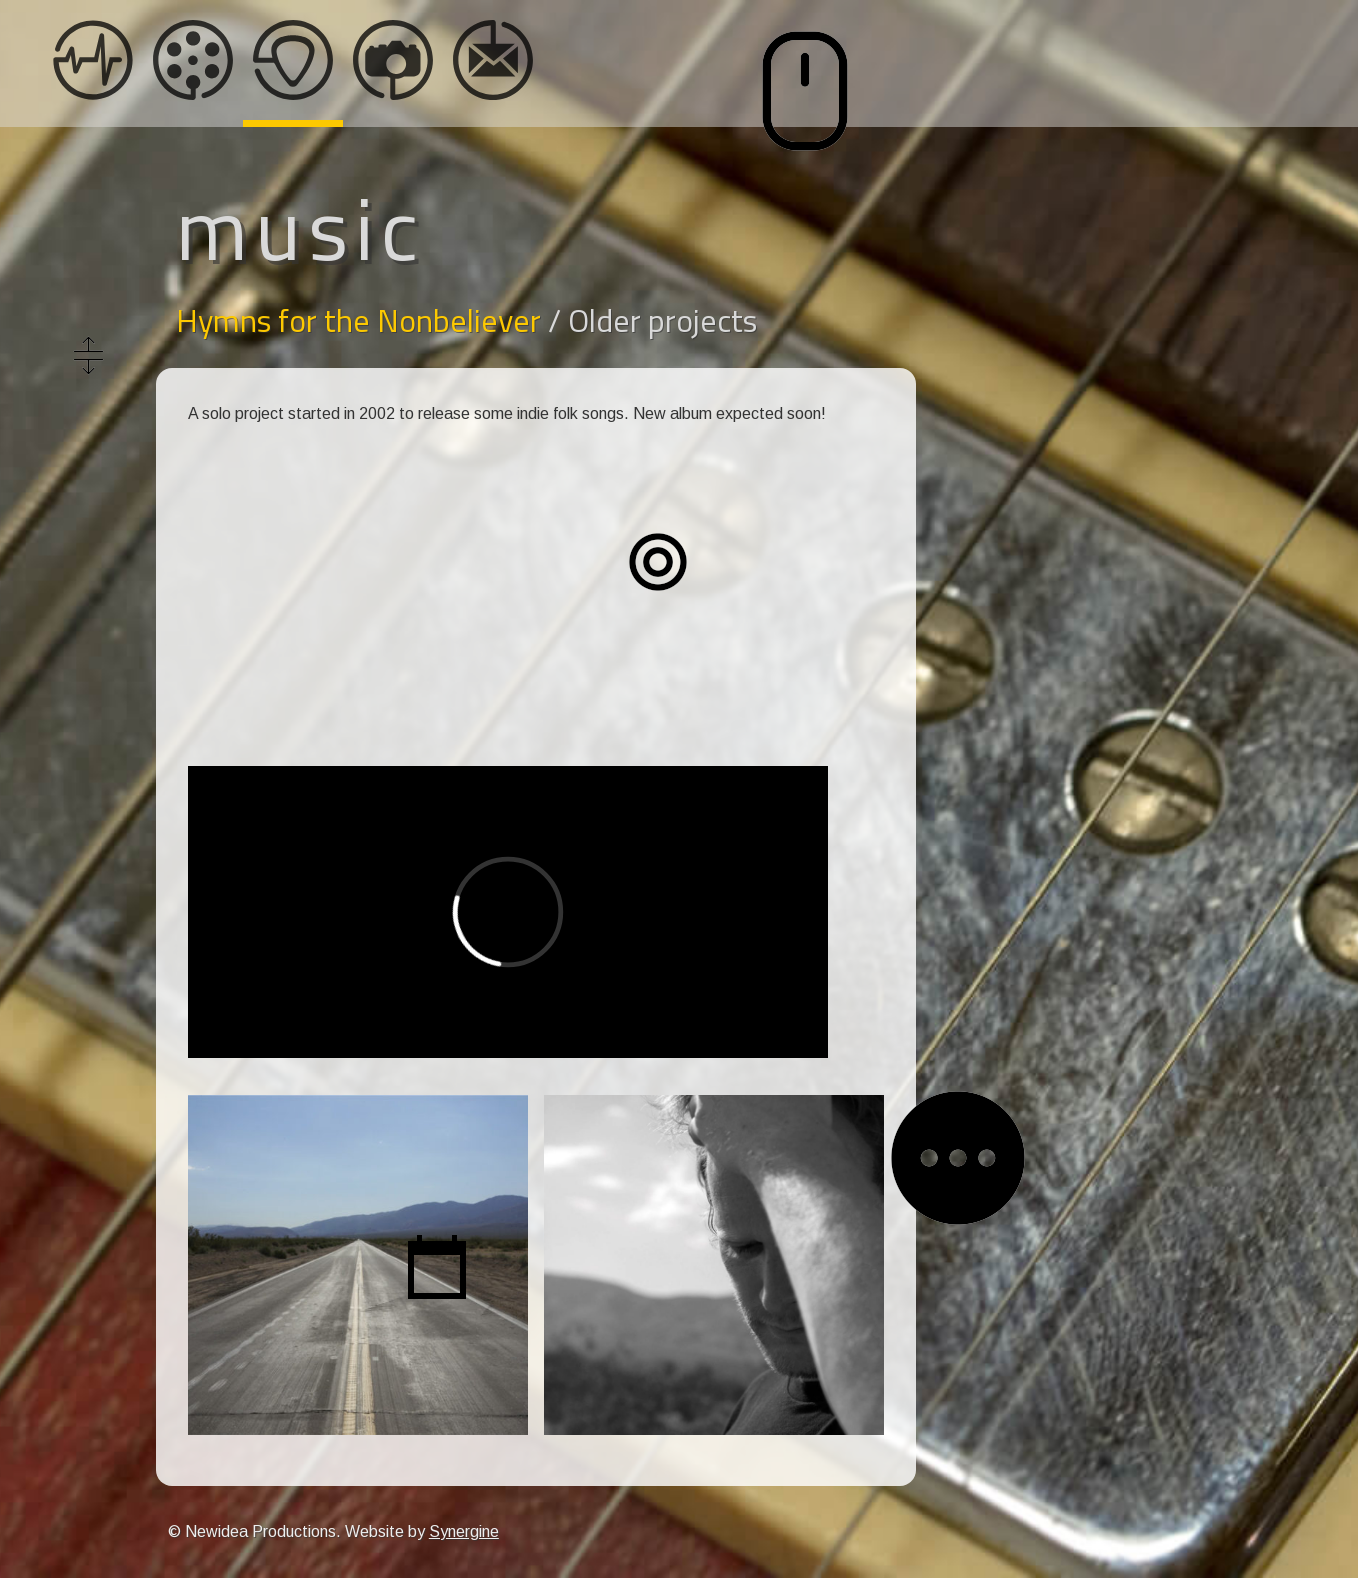  What do you see at coordinates (88, 355) in the screenshot?
I see `split view vertically` at bounding box center [88, 355].